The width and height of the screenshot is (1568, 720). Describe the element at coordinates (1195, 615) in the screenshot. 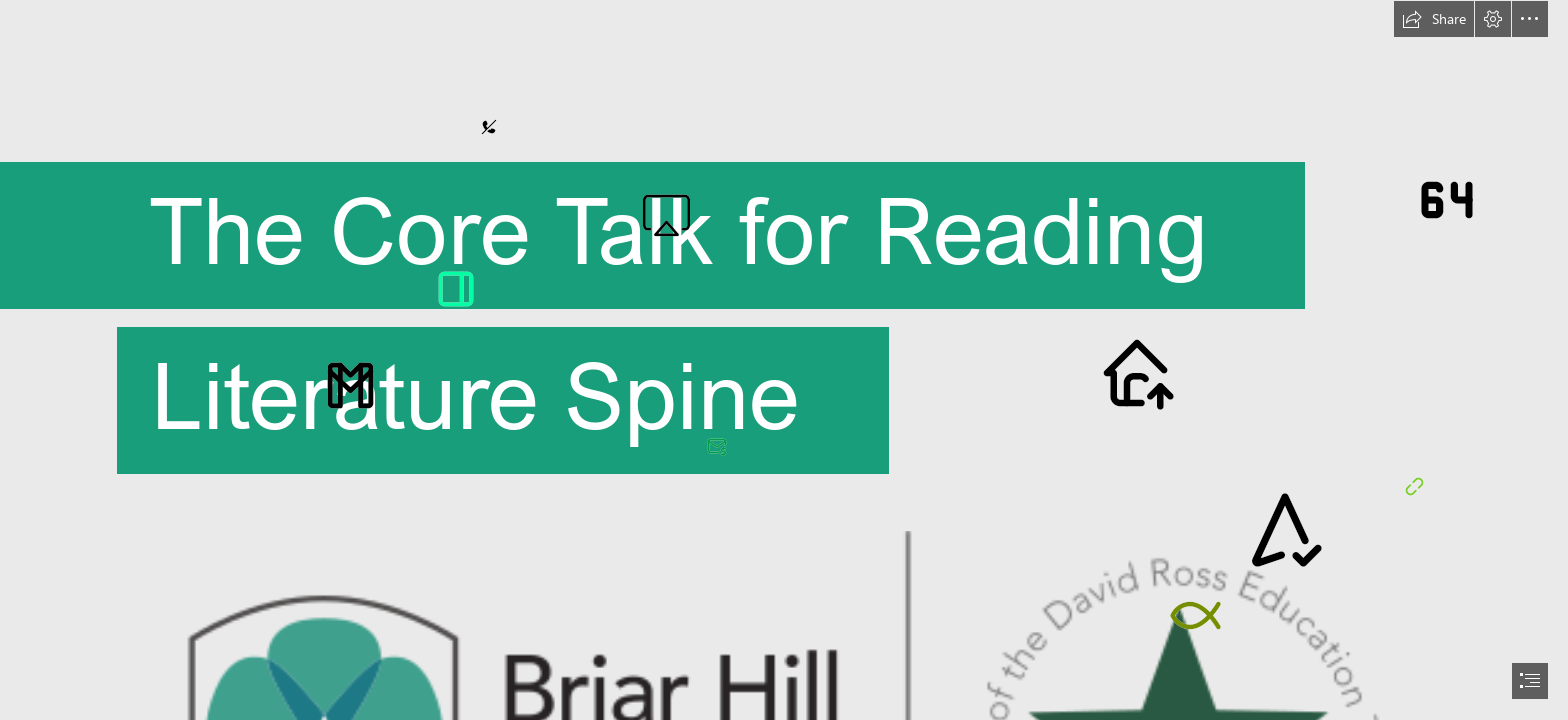

I see `indicates christian or faith-based content` at that location.